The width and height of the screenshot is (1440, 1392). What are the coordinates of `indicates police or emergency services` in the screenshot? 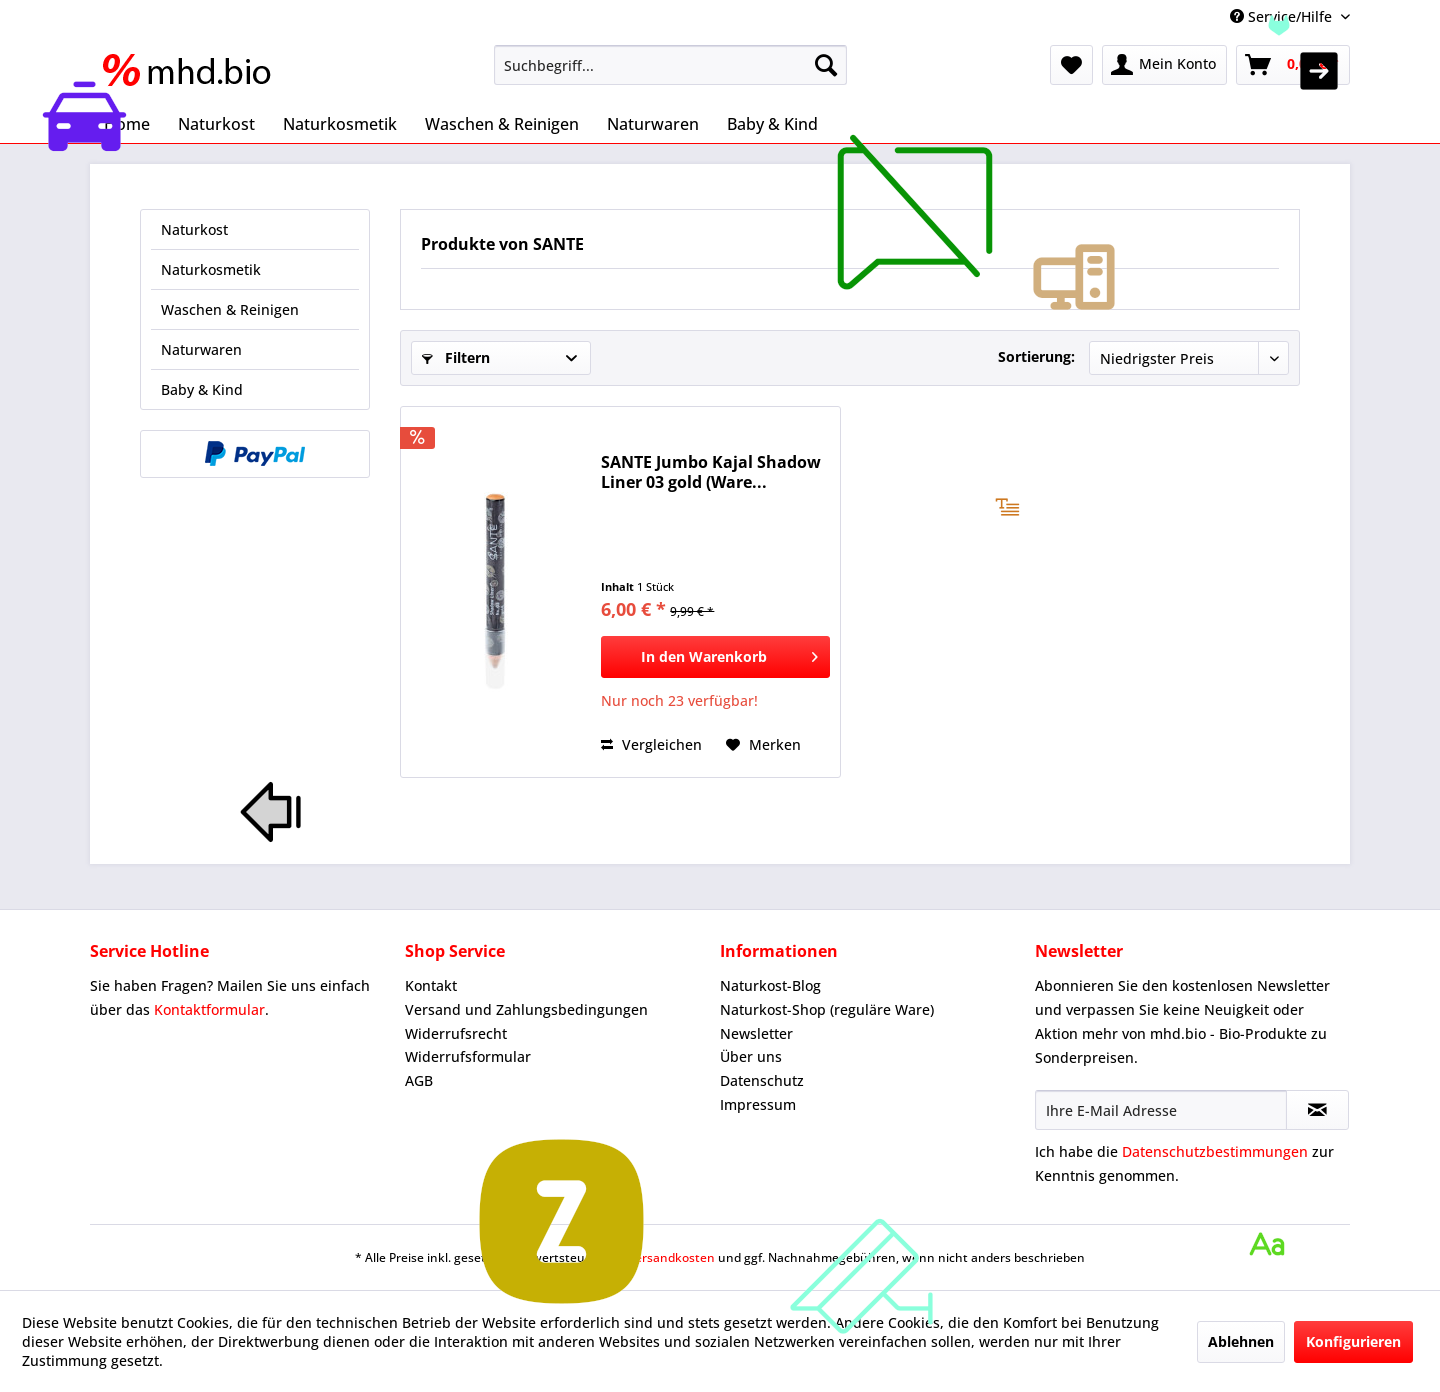 It's located at (84, 120).